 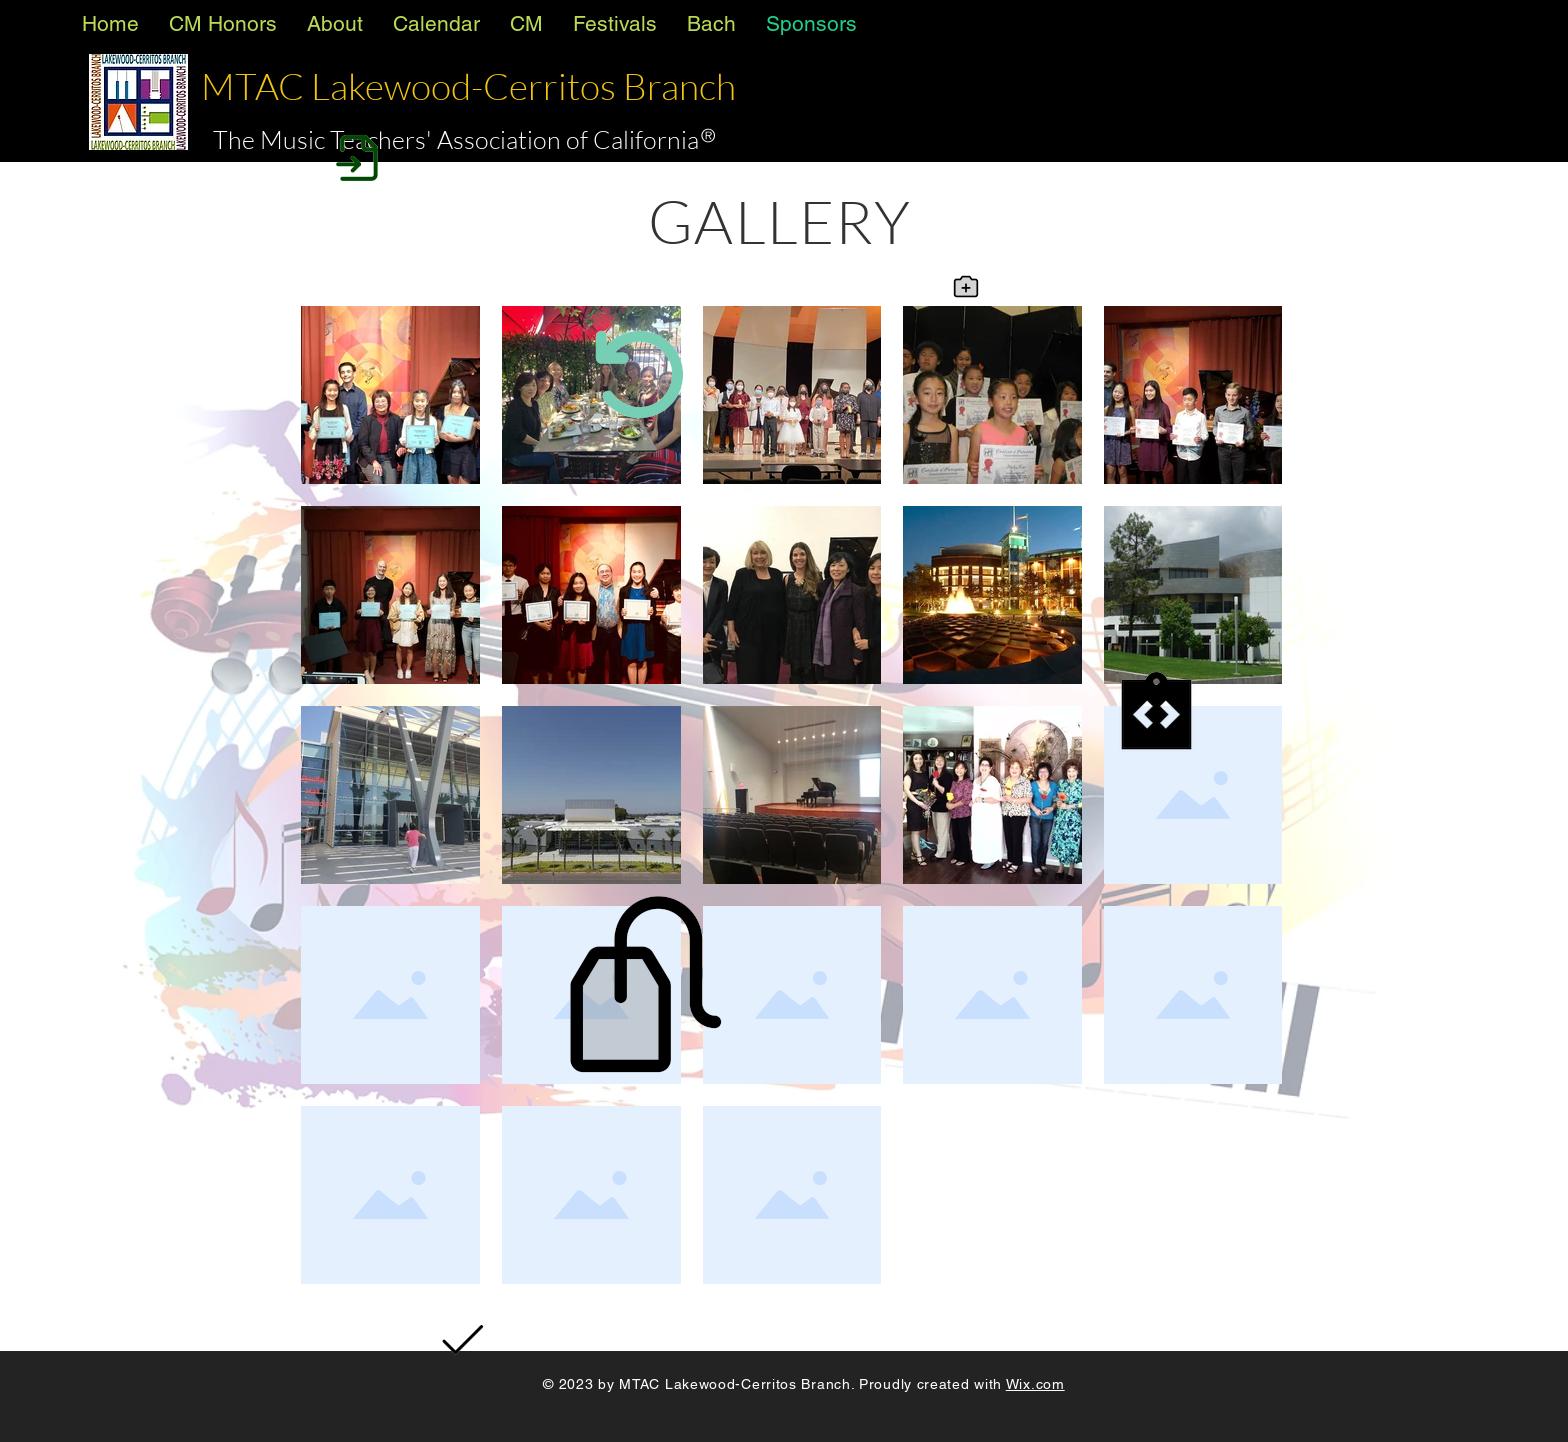 What do you see at coordinates (639, 374) in the screenshot?
I see `undo the last action` at bounding box center [639, 374].